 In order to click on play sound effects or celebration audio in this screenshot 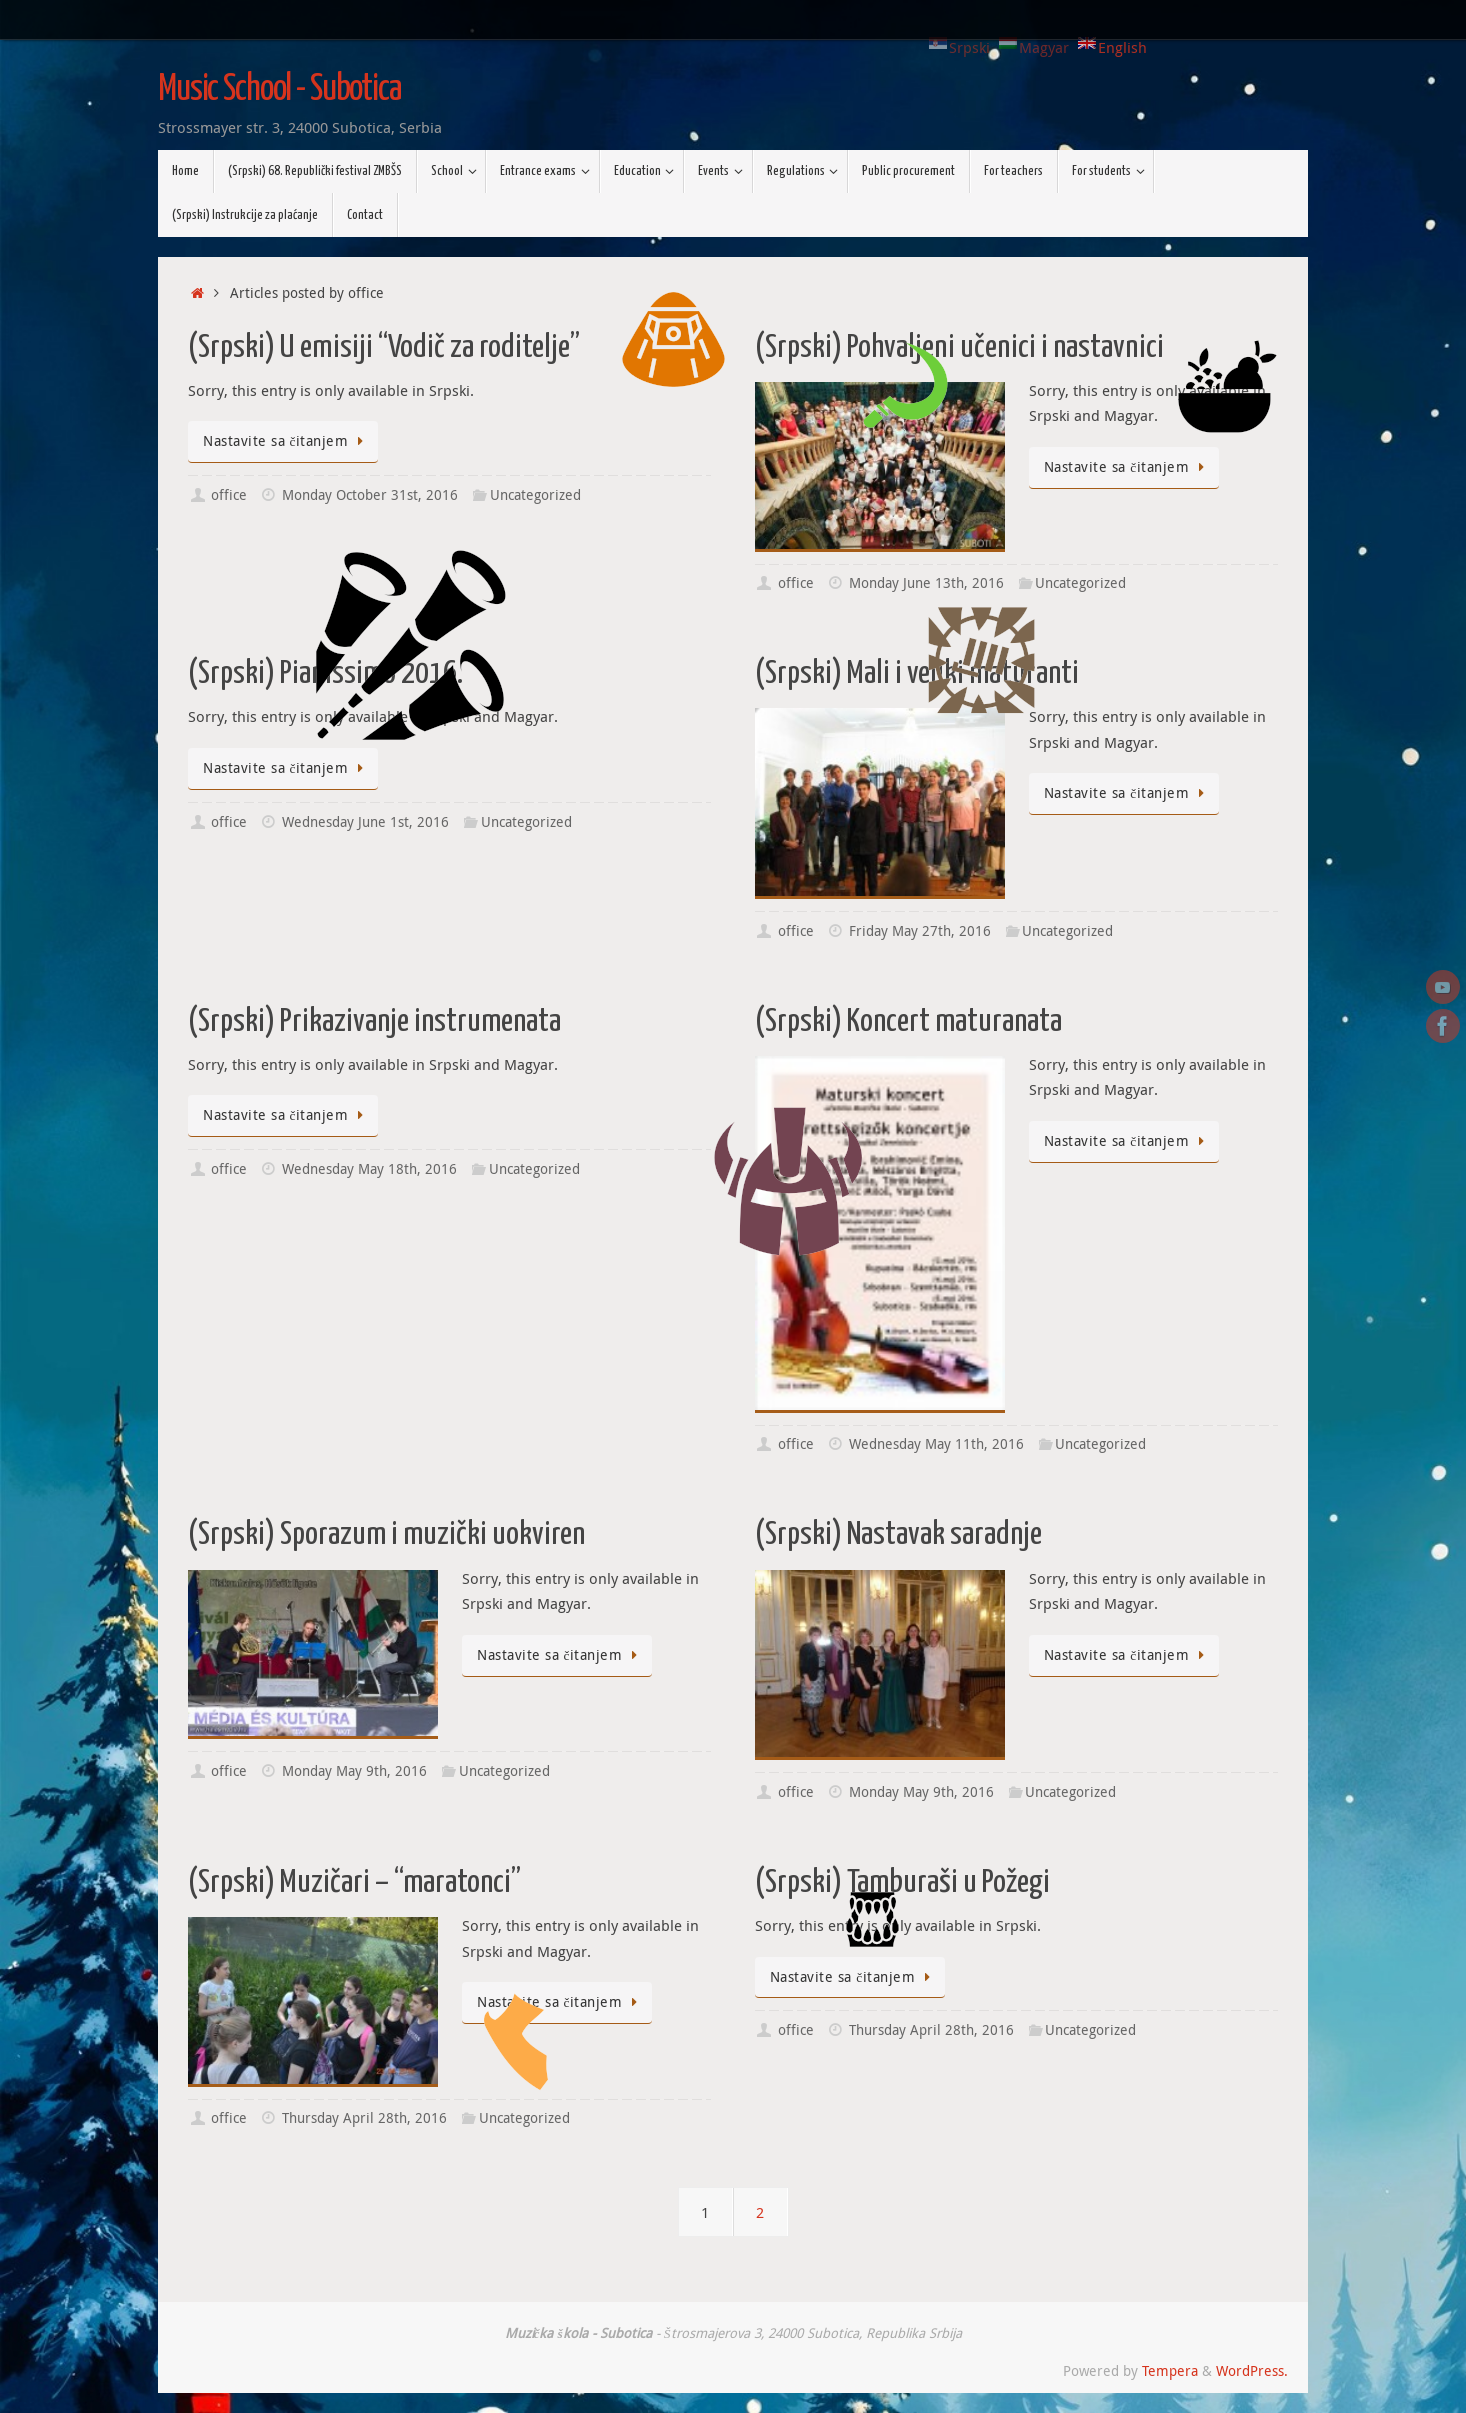, I will do `click(411, 644)`.